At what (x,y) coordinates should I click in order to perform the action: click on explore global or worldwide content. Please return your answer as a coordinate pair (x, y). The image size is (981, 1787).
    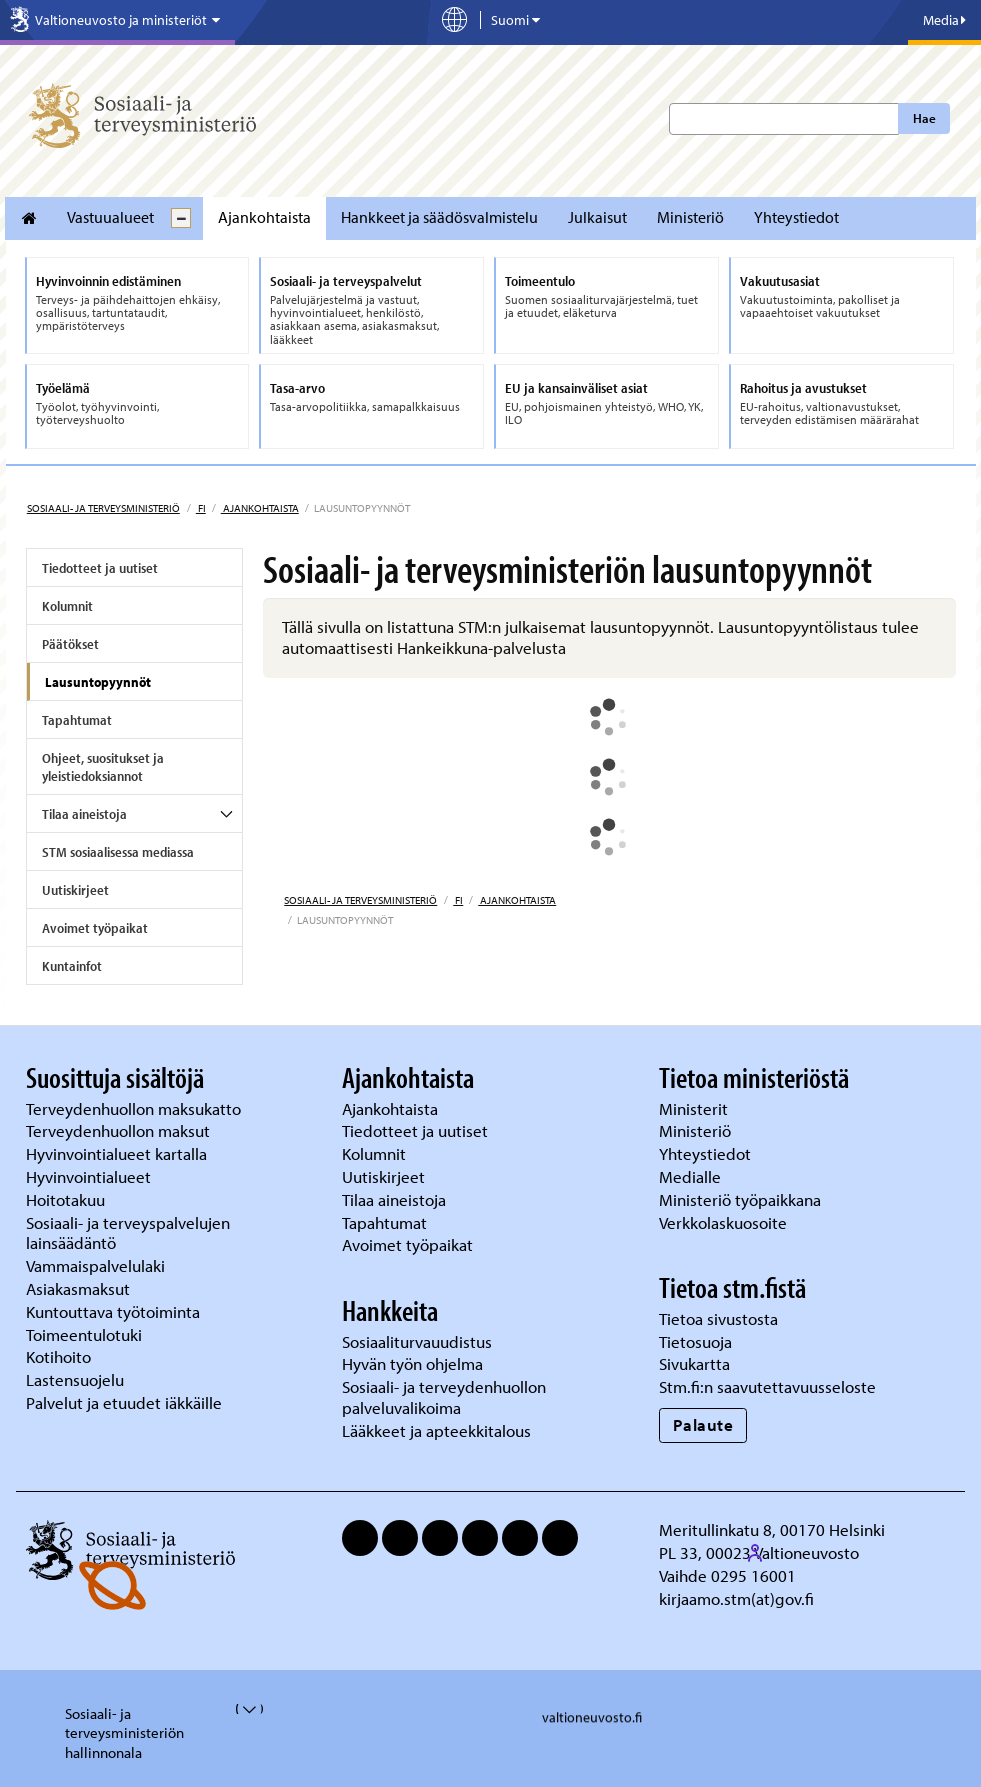
    Looking at the image, I should click on (112, 1585).